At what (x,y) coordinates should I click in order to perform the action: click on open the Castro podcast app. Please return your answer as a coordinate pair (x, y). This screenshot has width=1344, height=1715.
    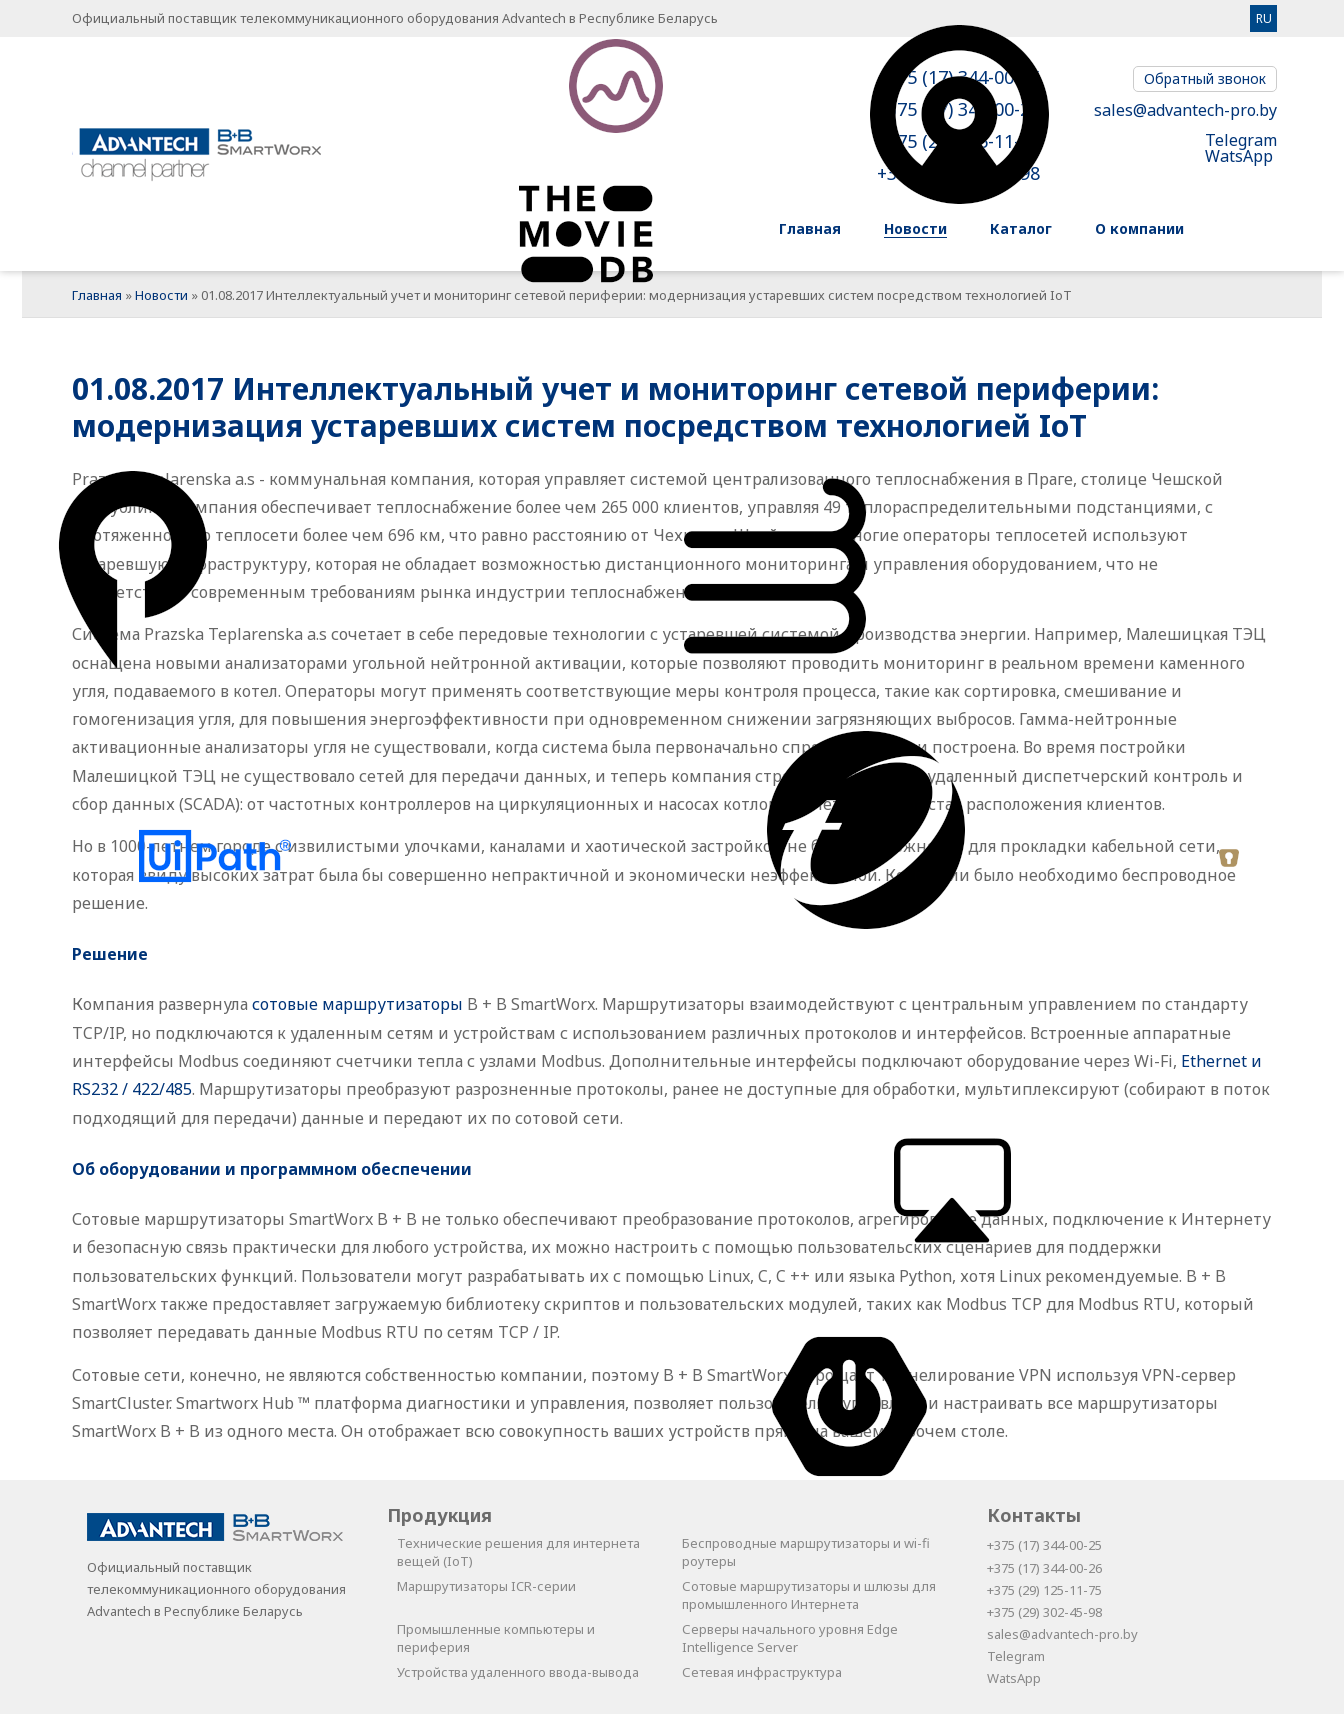
    Looking at the image, I should click on (959, 114).